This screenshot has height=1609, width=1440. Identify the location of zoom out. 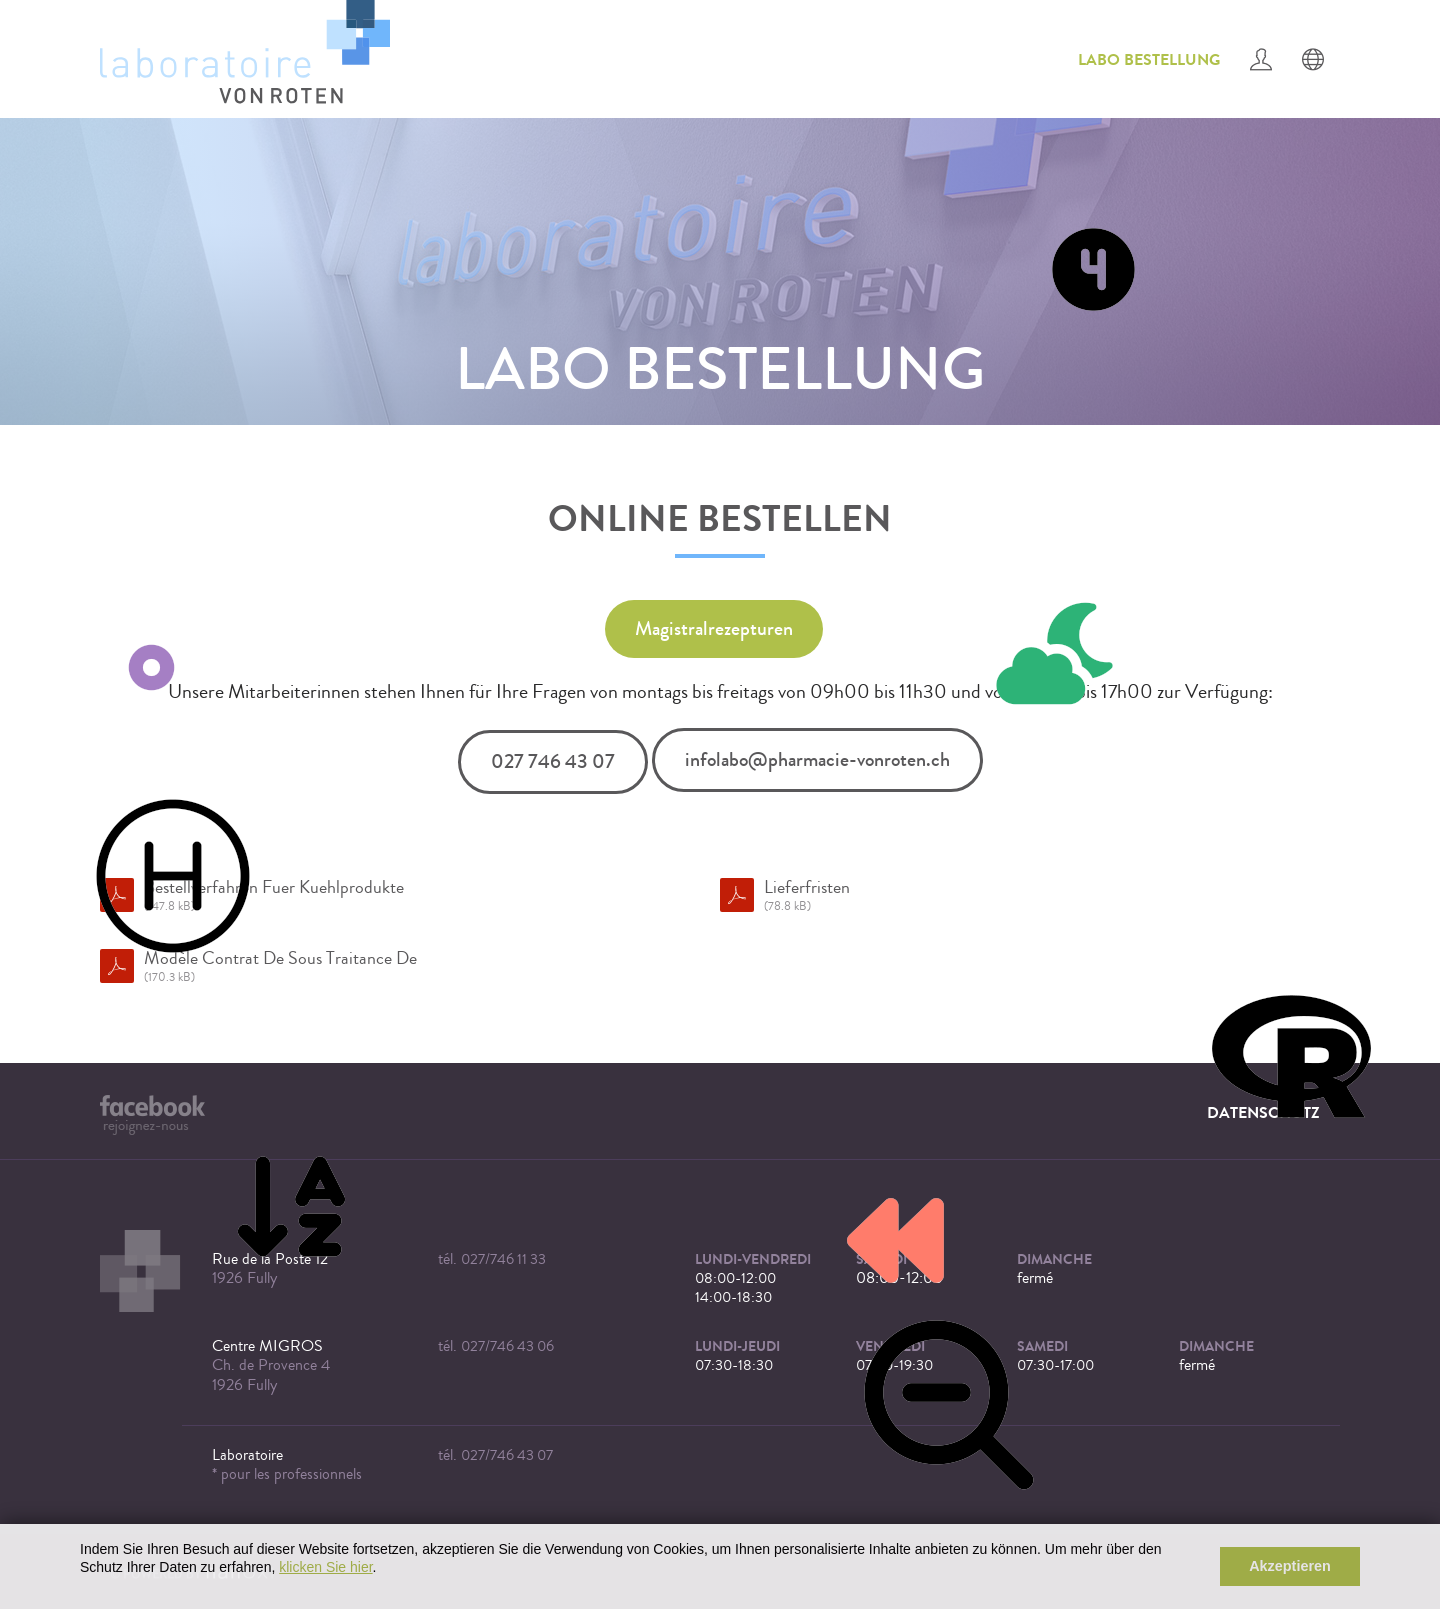
(949, 1405).